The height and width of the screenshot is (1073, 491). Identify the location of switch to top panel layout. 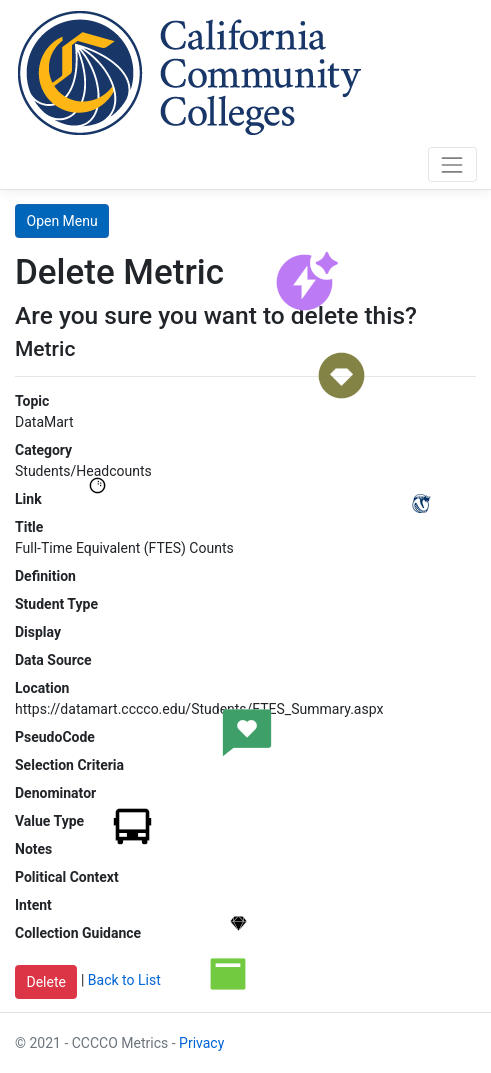
(228, 974).